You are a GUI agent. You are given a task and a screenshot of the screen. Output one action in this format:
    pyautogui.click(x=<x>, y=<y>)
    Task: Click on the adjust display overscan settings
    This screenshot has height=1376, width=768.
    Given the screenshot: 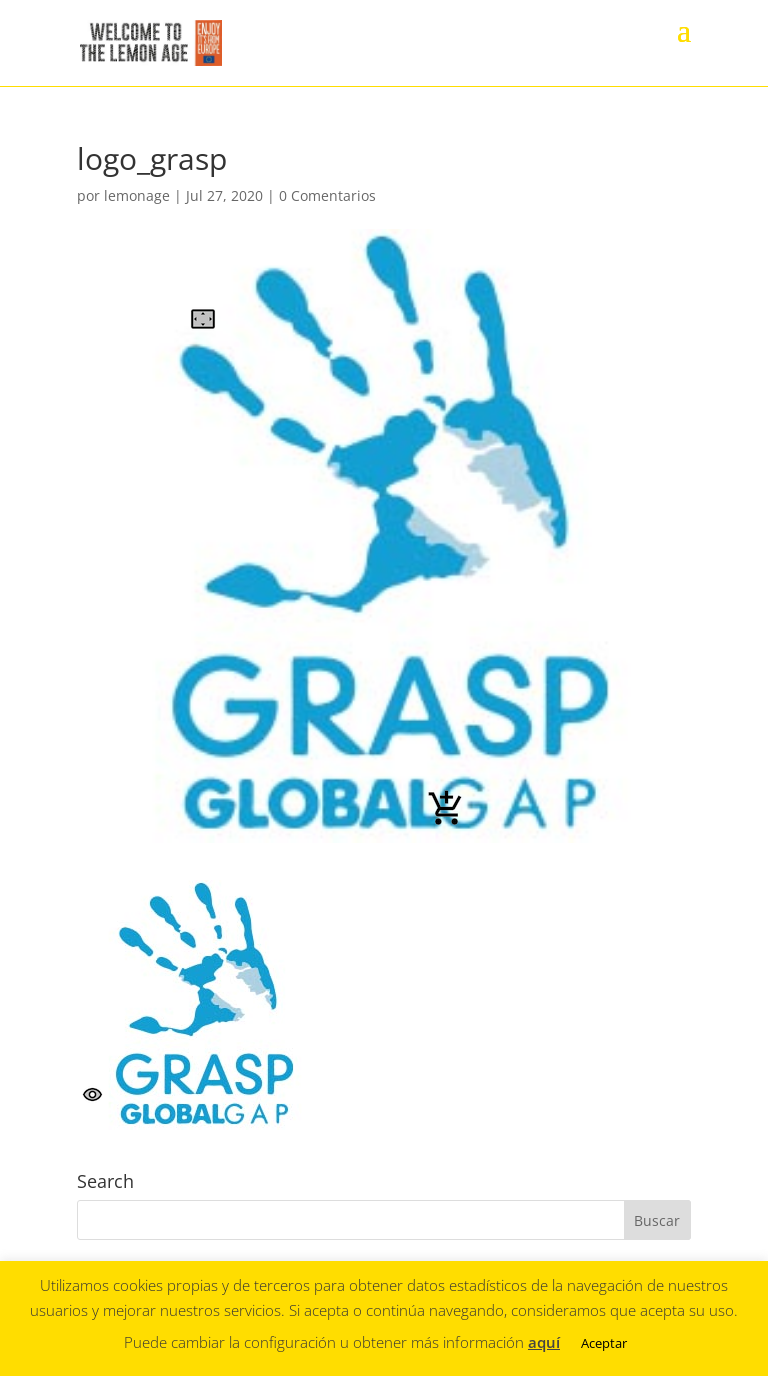 What is the action you would take?
    pyautogui.click(x=203, y=319)
    